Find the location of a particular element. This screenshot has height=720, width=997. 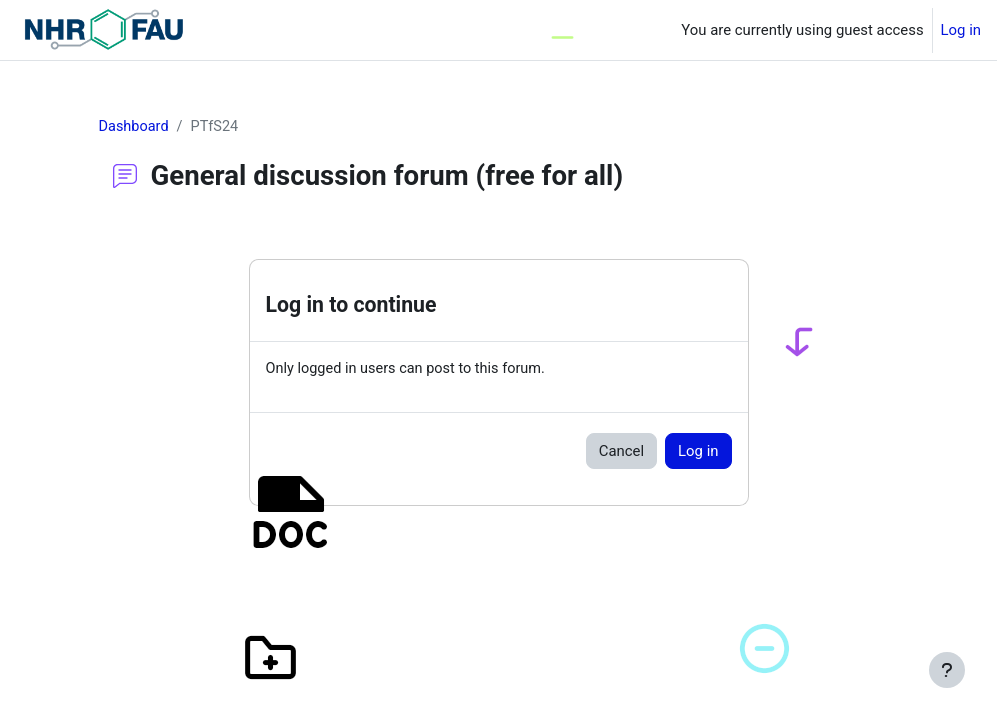

go back and down in navigation is located at coordinates (799, 341).